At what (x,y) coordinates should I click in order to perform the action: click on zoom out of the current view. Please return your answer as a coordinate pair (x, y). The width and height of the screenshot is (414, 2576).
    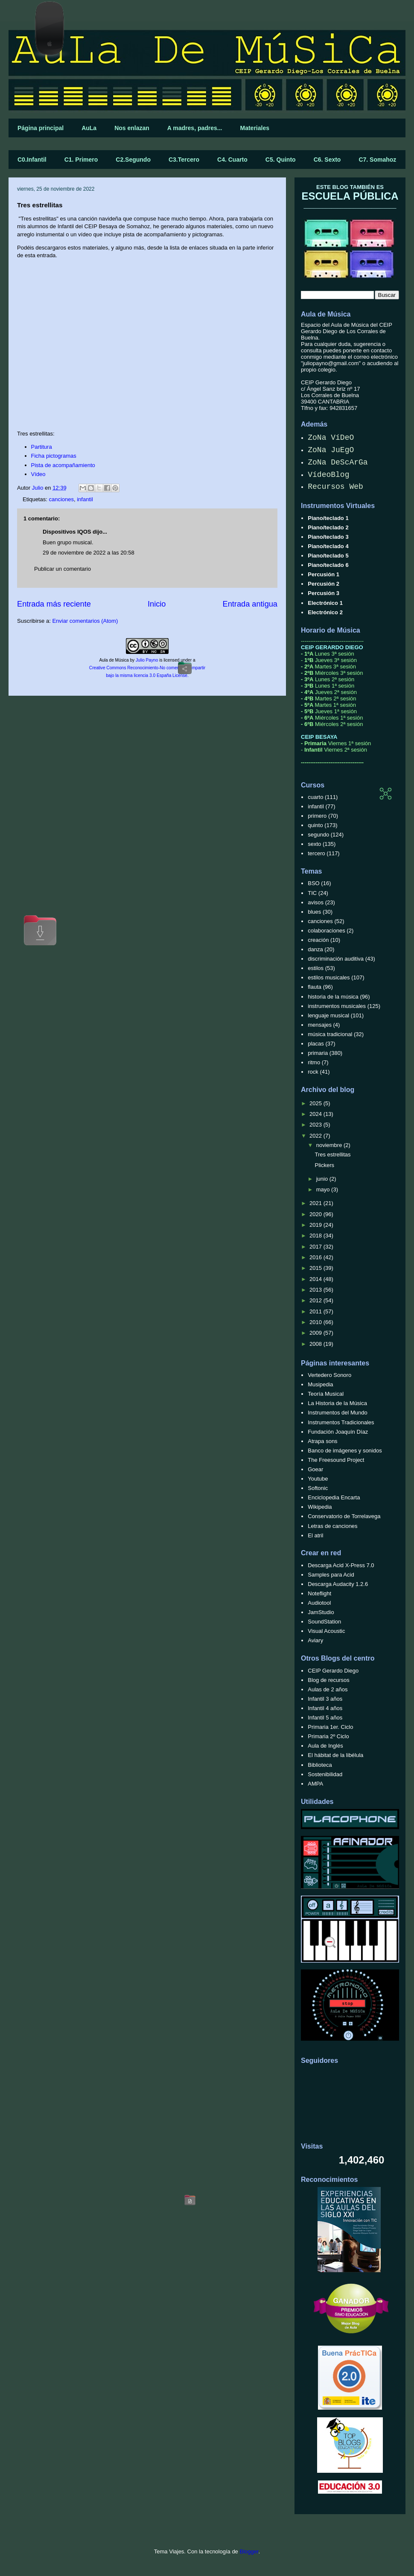
    Looking at the image, I should click on (330, 1942).